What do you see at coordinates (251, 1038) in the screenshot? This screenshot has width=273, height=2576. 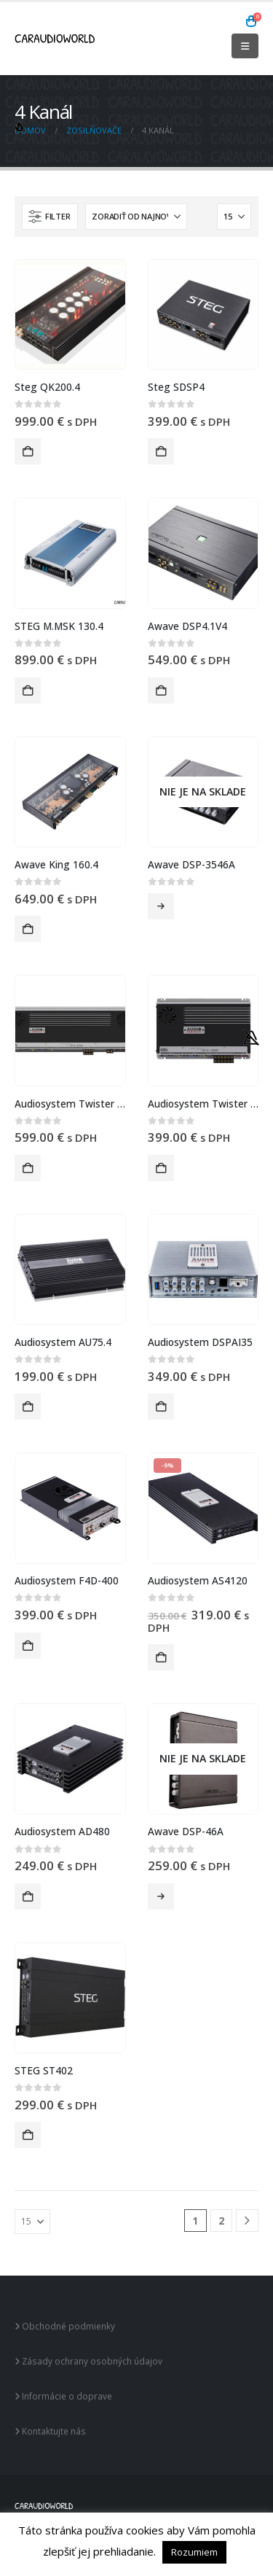 I see `image unavailable or cannot be displayed` at bounding box center [251, 1038].